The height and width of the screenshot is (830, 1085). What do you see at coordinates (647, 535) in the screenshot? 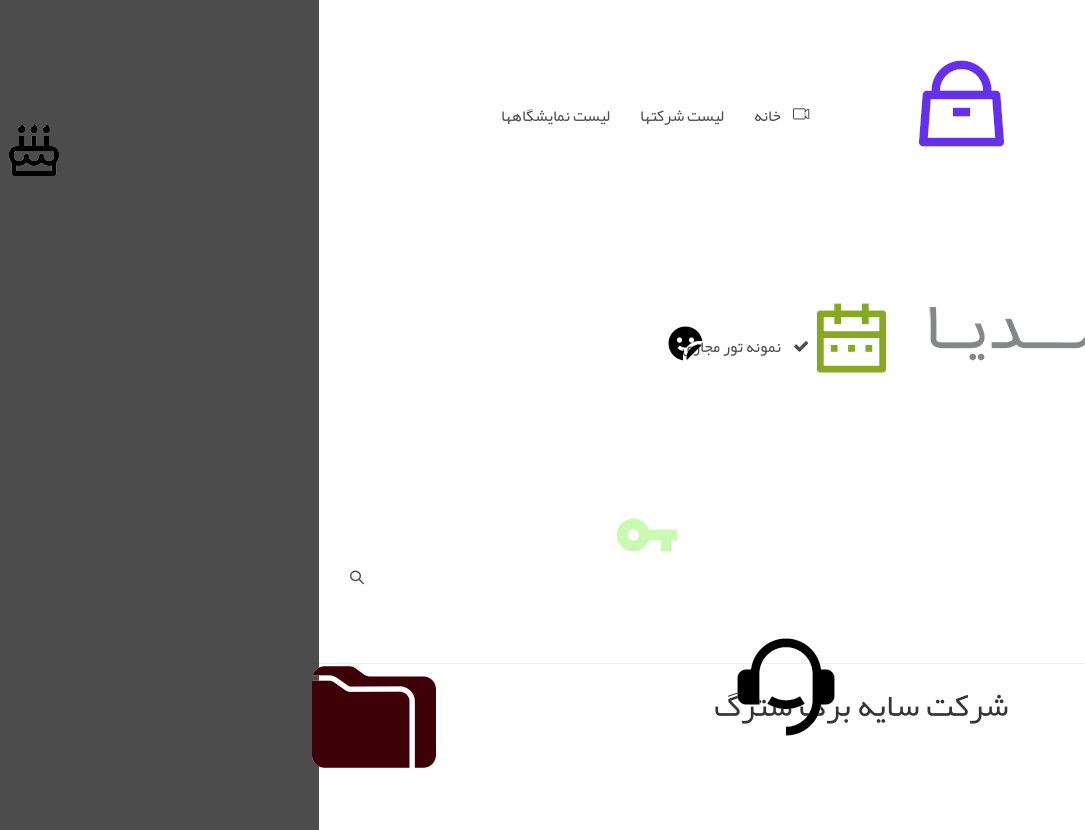
I see `access security or authentication settings` at bounding box center [647, 535].